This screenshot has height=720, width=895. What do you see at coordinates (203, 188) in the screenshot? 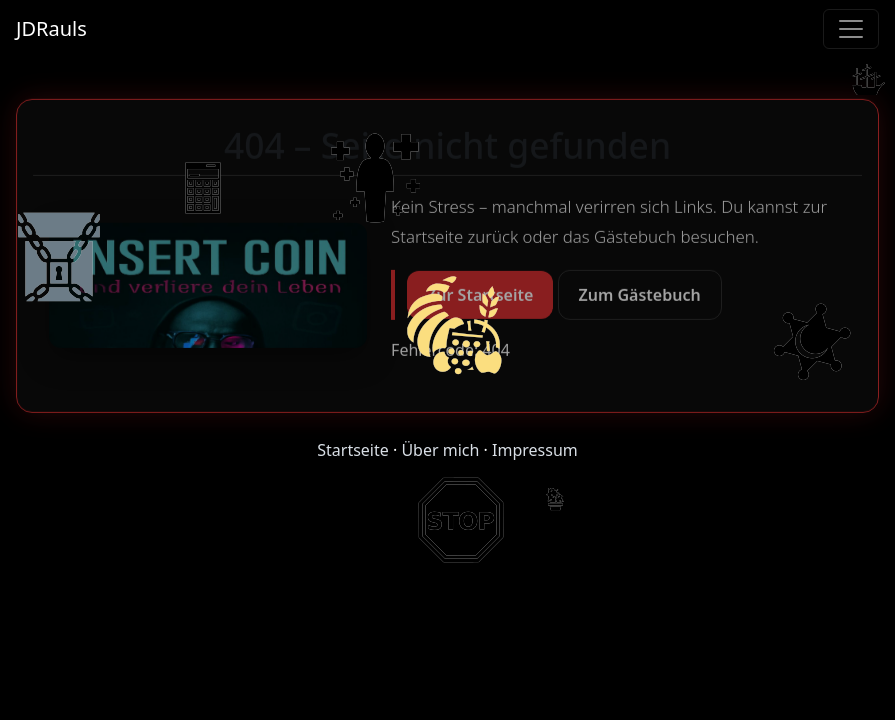
I see `open the calculator app` at bounding box center [203, 188].